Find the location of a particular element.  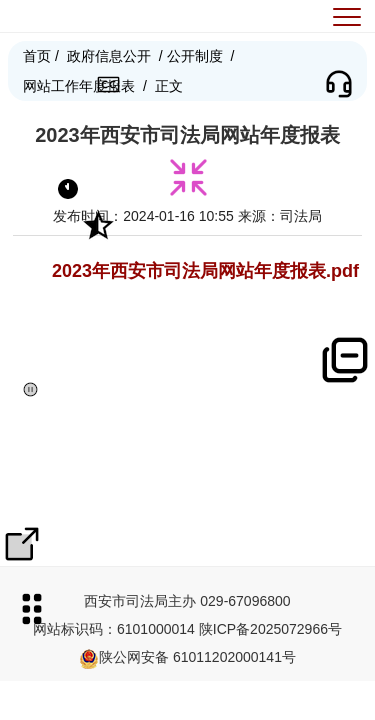

indicates a partial or half-star rating is located at coordinates (98, 225).